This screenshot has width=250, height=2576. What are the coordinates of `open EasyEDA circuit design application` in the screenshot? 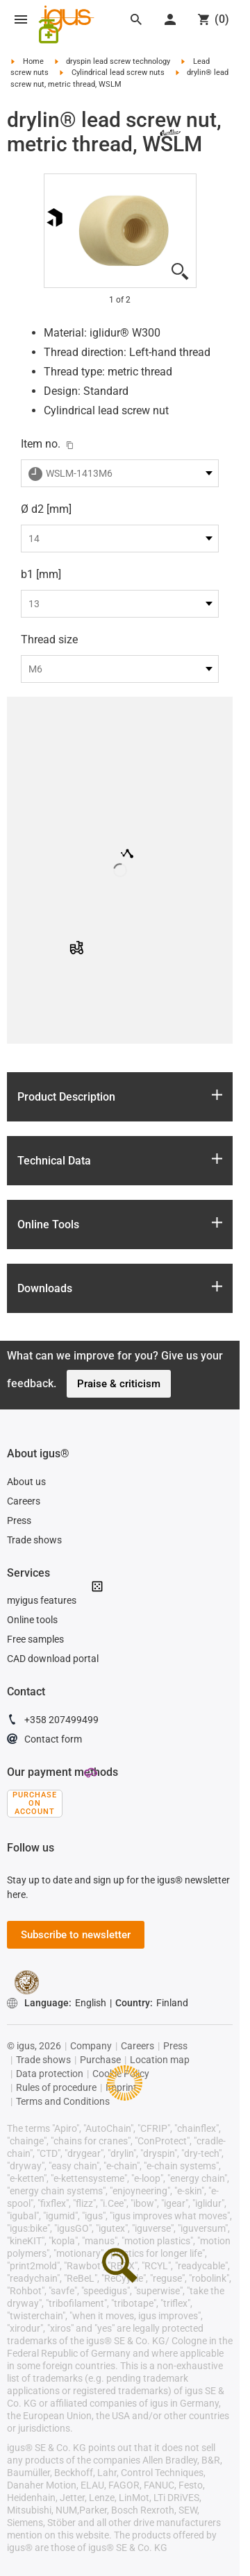 It's located at (90, 1772).